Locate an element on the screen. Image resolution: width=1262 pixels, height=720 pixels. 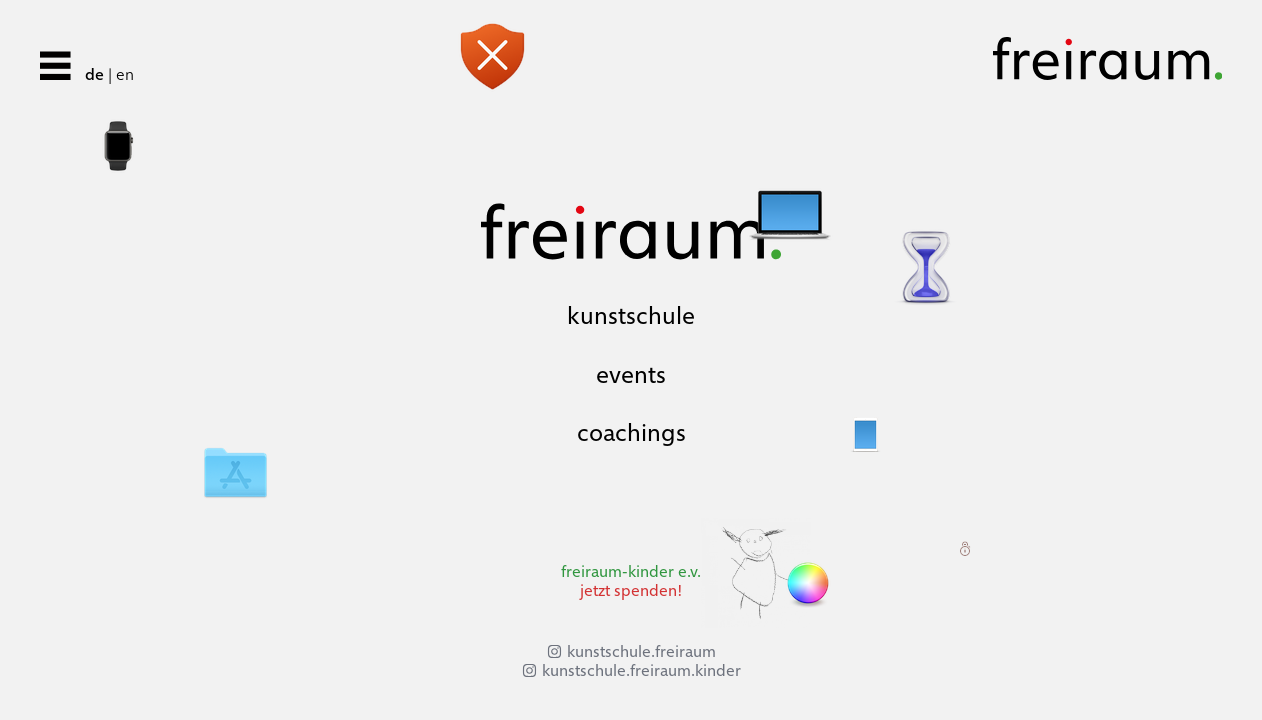
view your screen time usage statistics is located at coordinates (926, 267).